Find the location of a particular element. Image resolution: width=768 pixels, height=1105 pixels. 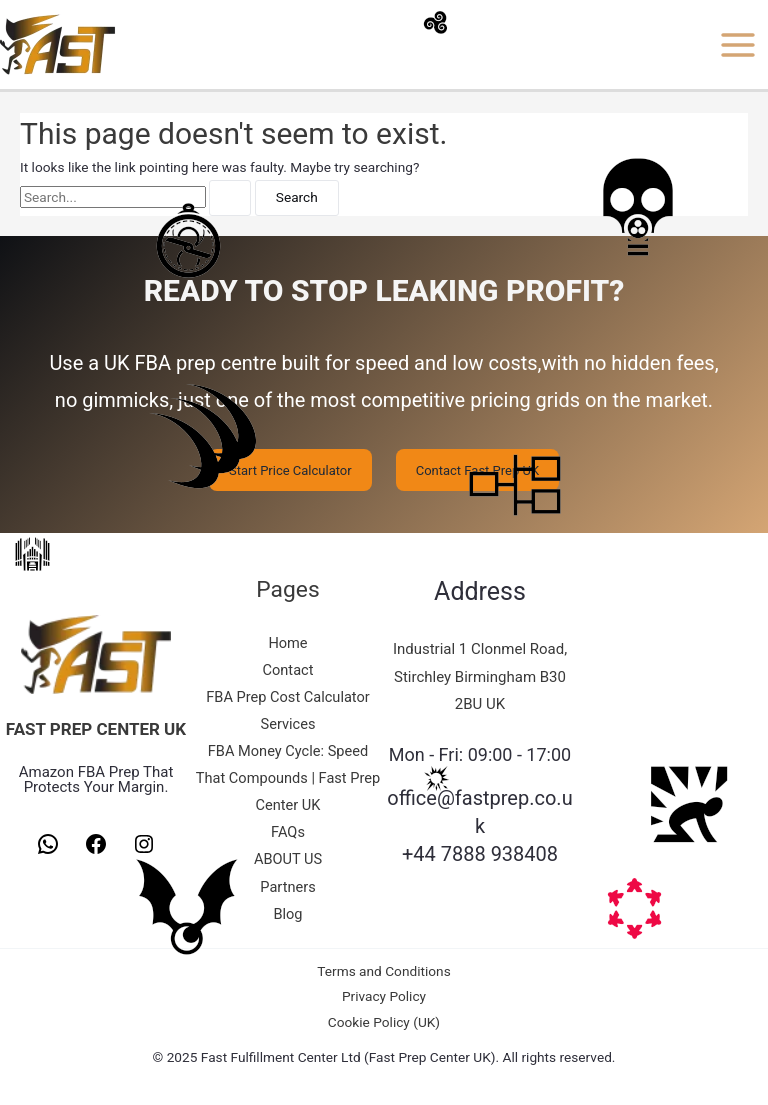

indicates an eclipse or celestial event in a game is located at coordinates (436, 778).